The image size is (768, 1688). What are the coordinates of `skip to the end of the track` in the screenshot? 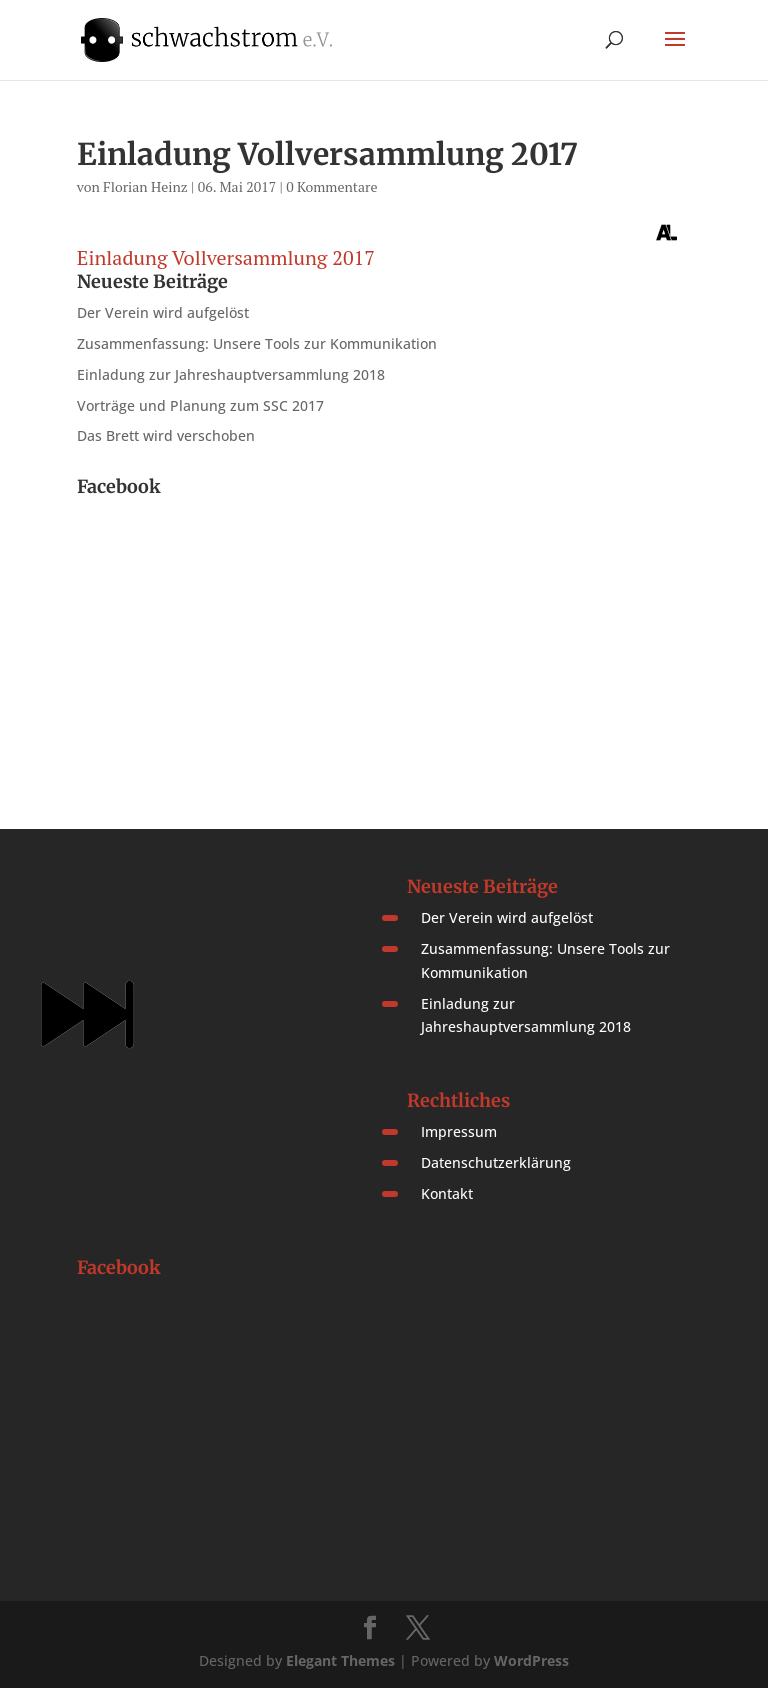 It's located at (87, 1014).